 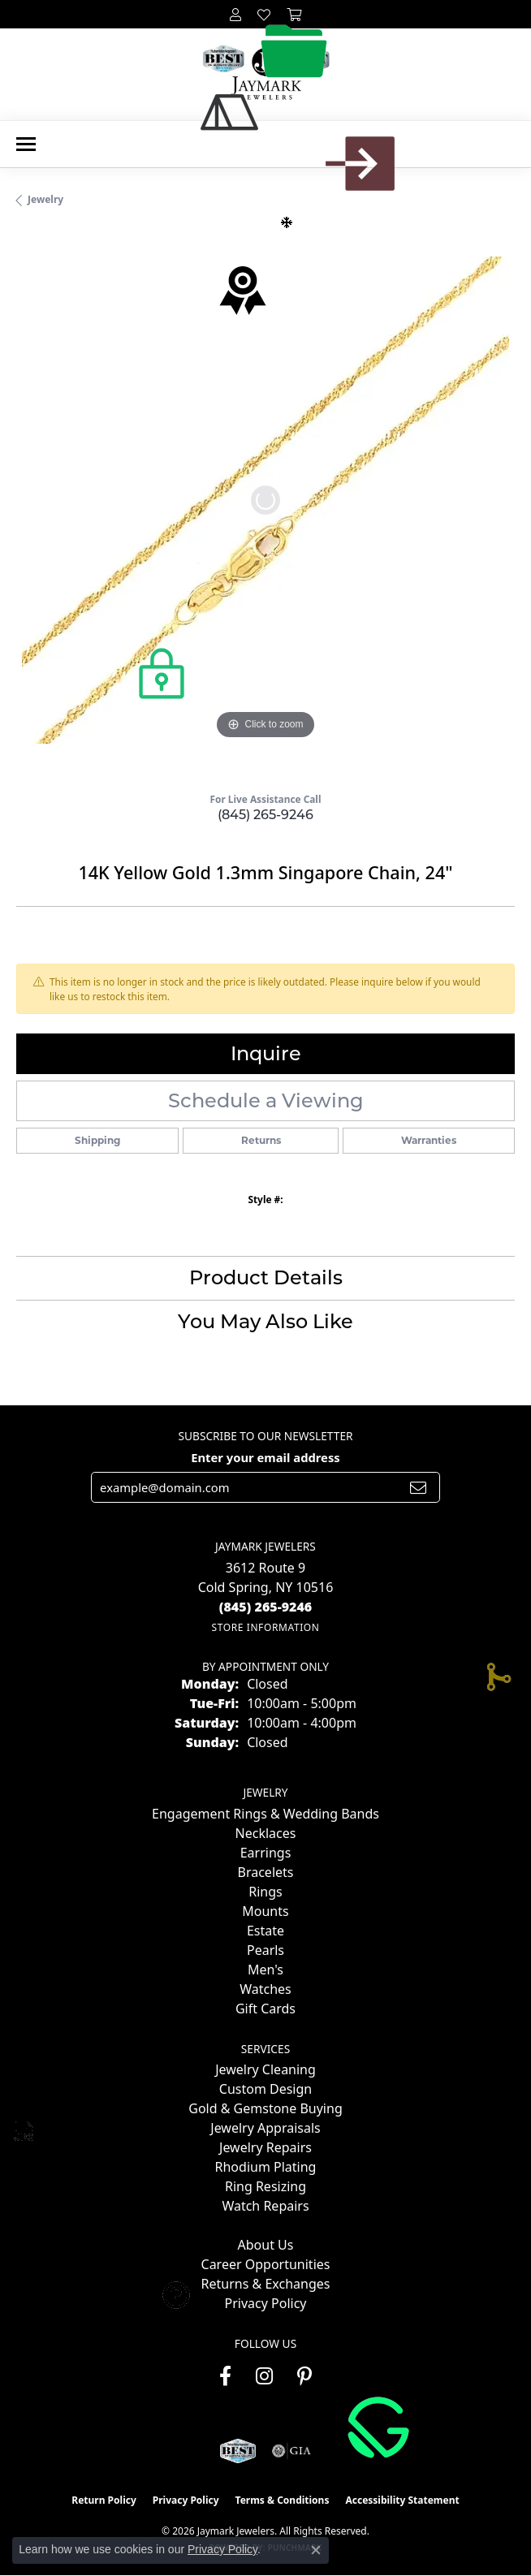 I want to click on log in or sign in to your account, so click(x=360, y=163).